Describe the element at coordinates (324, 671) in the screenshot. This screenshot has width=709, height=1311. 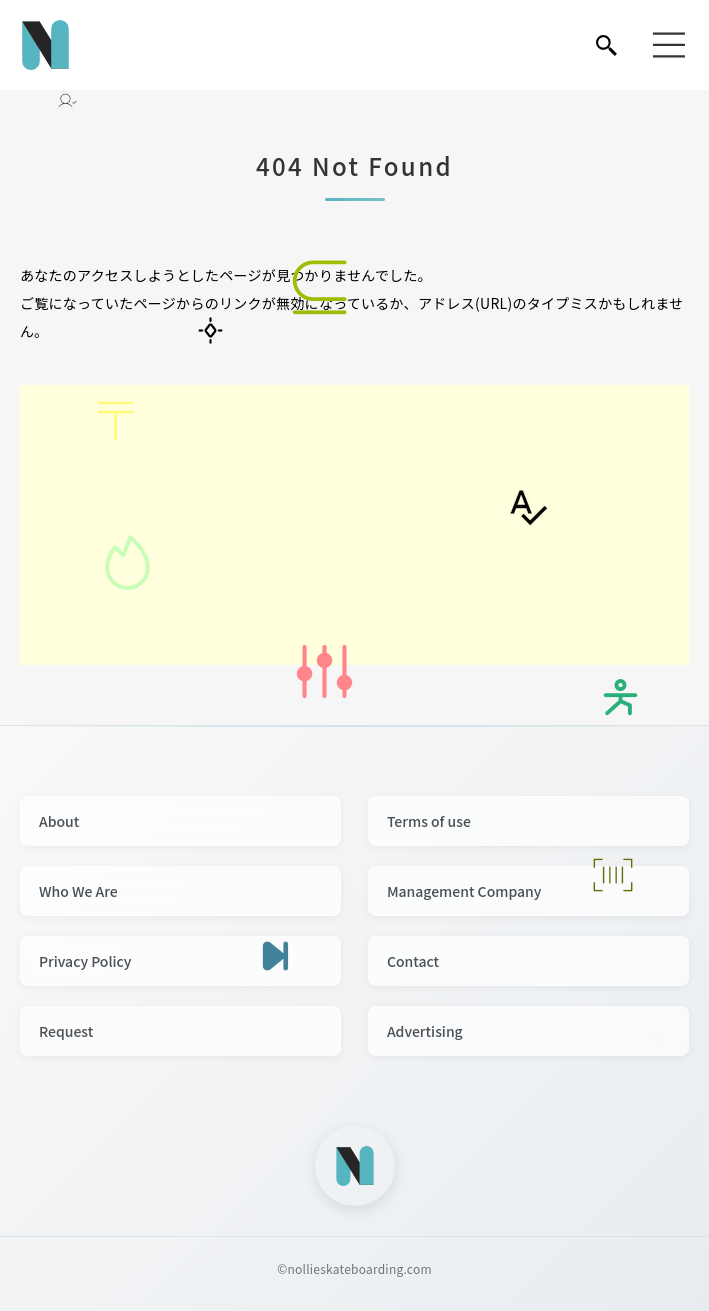
I see `adjust settings or preferences` at that location.